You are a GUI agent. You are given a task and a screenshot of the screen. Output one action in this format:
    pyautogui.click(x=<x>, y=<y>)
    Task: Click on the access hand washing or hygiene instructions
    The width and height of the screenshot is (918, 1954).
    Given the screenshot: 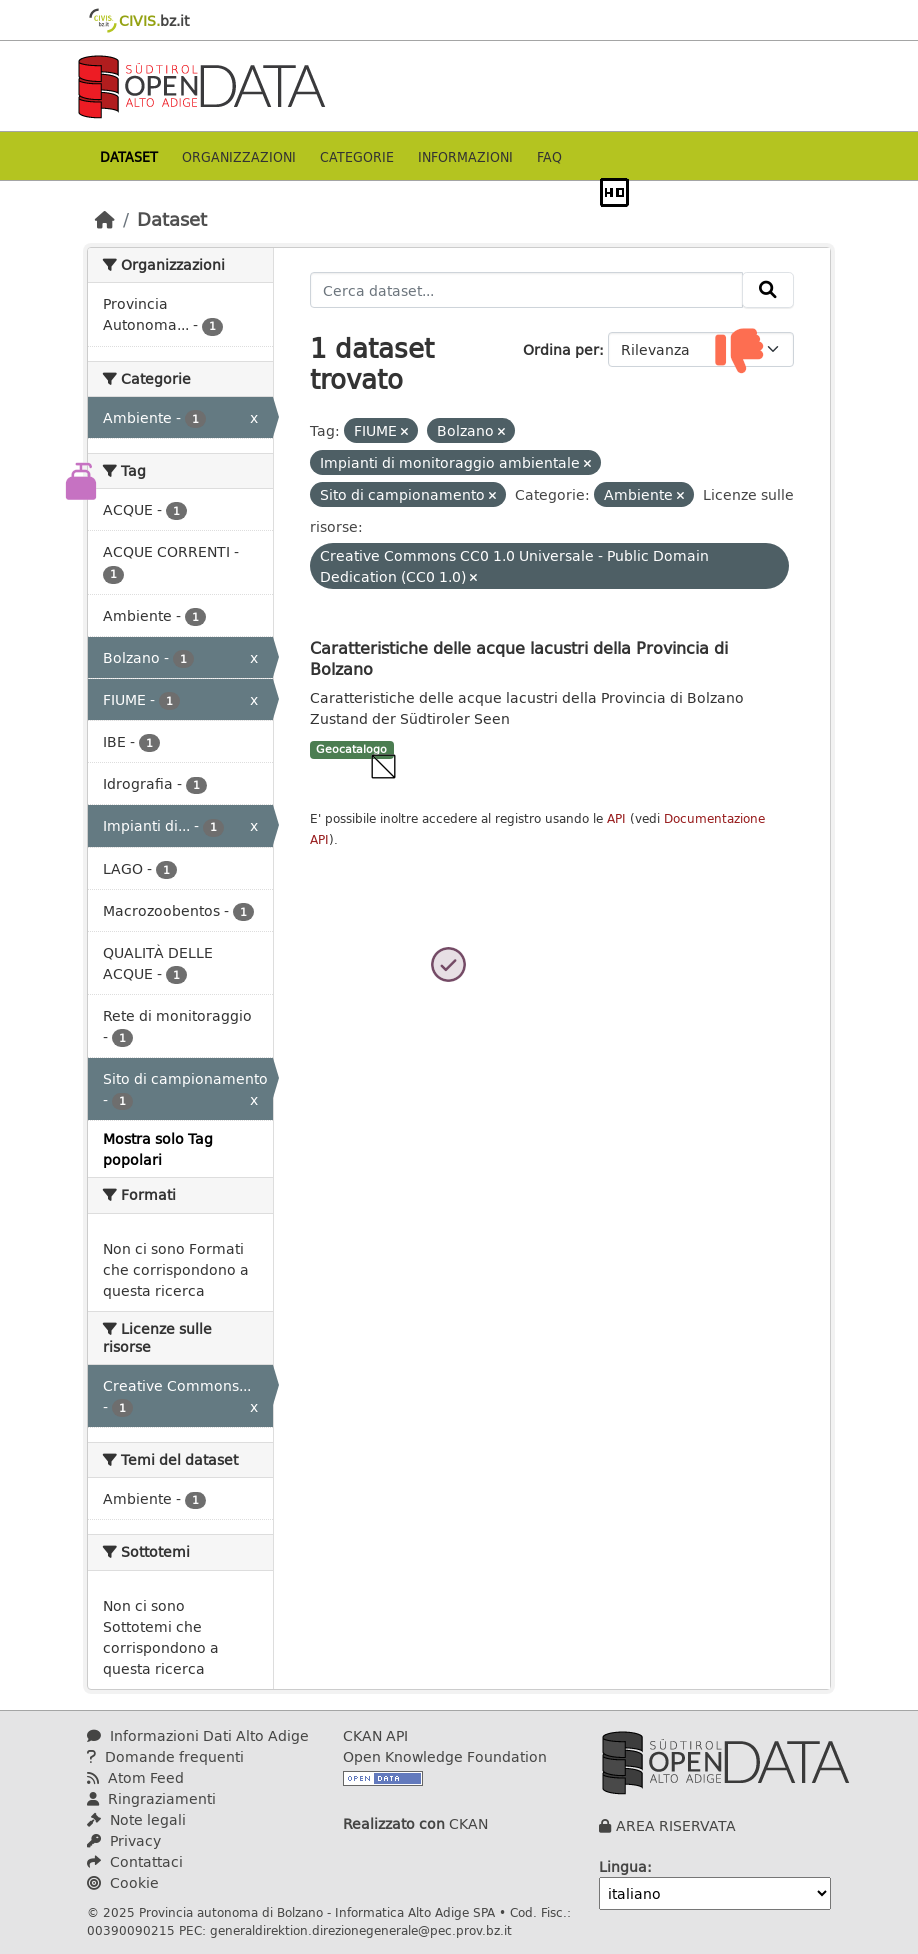 What is the action you would take?
    pyautogui.click(x=81, y=482)
    